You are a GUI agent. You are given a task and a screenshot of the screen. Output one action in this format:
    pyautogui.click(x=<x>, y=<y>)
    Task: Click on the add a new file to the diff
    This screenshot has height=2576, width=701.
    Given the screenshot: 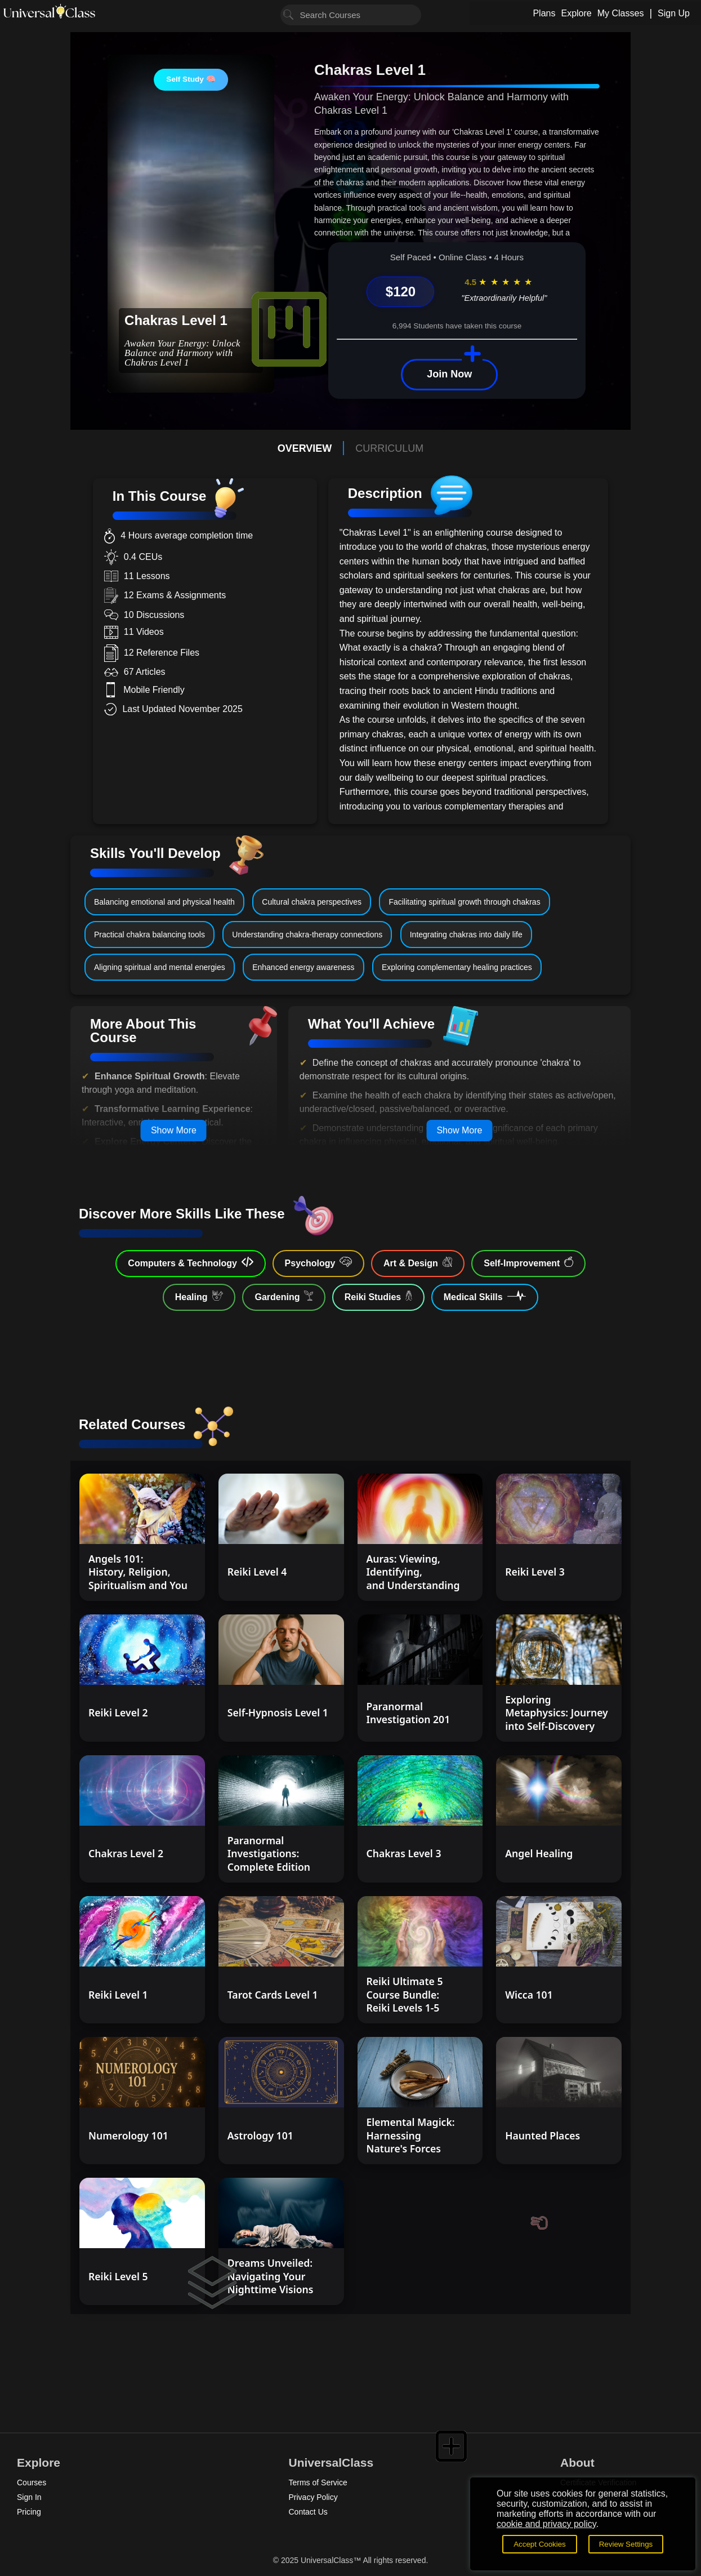 What is the action you would take?
    pyautogui.click(x=451, y=2446)
    